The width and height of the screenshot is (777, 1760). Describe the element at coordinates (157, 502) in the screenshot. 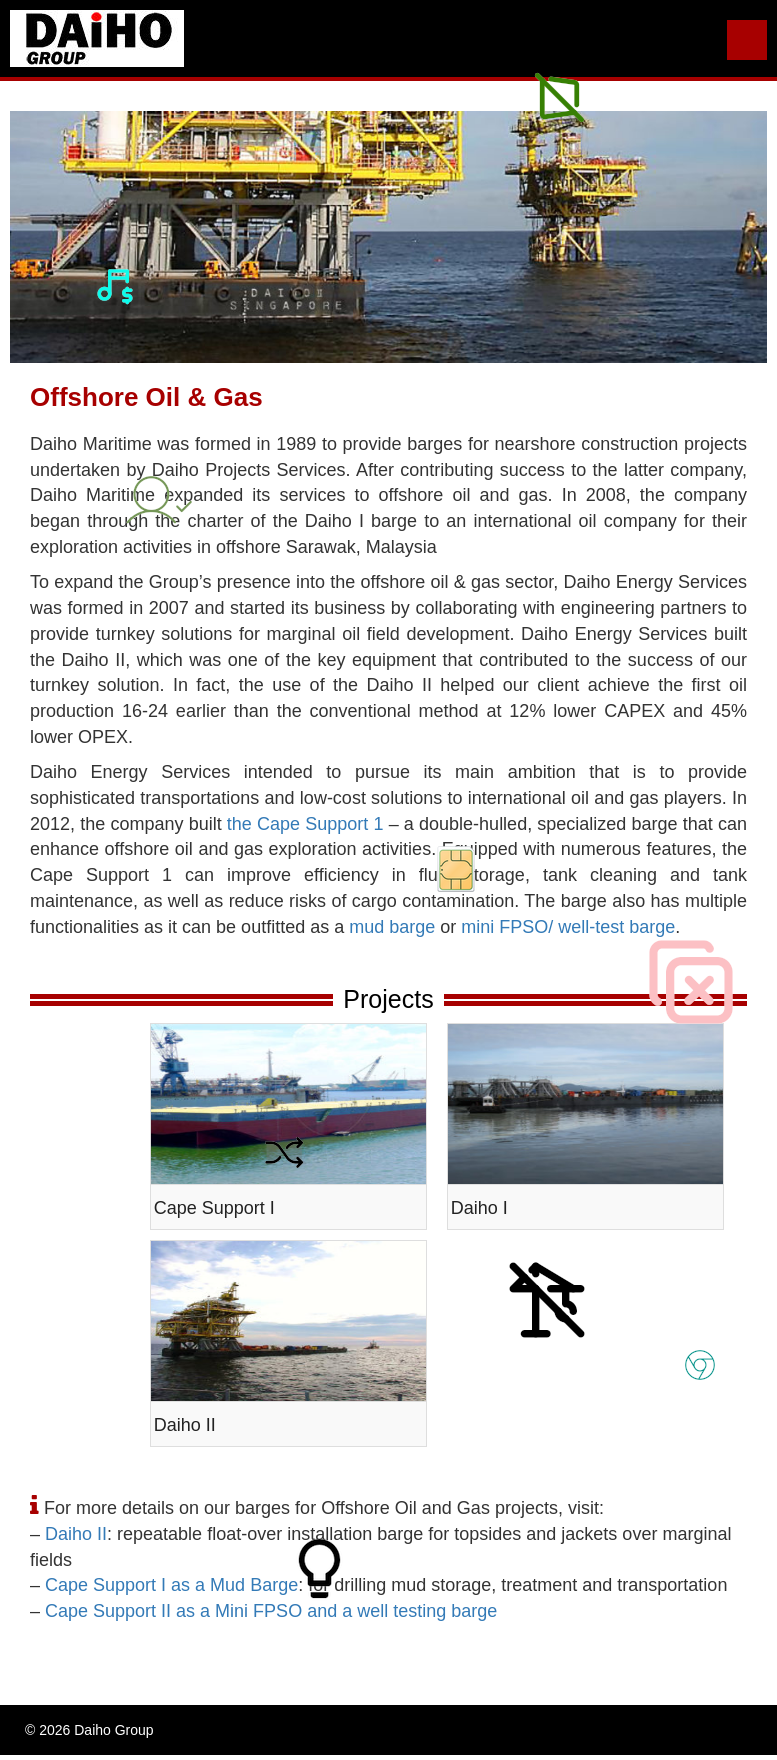

I see `user verified or confirmed` at that location.